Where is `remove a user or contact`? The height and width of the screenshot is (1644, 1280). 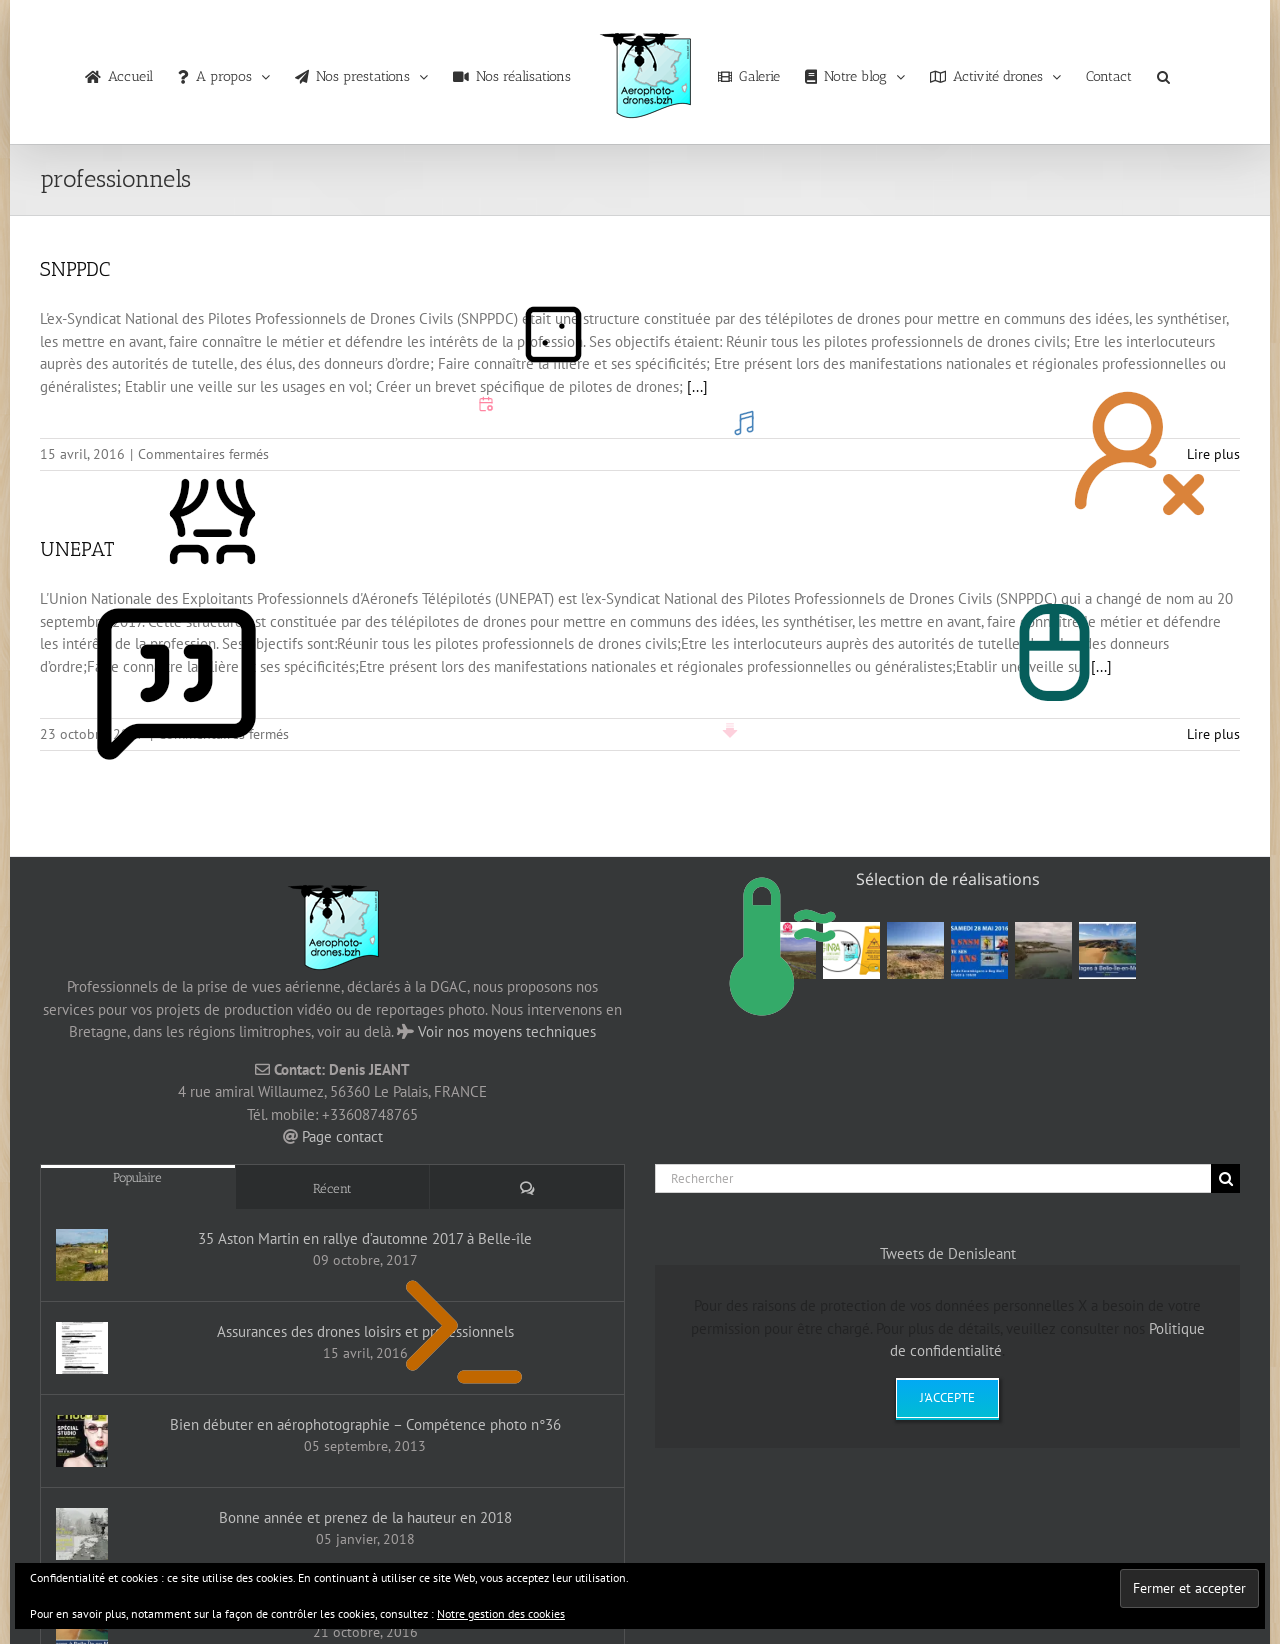 remove a user or contact is located at coordinates (1139, 450).